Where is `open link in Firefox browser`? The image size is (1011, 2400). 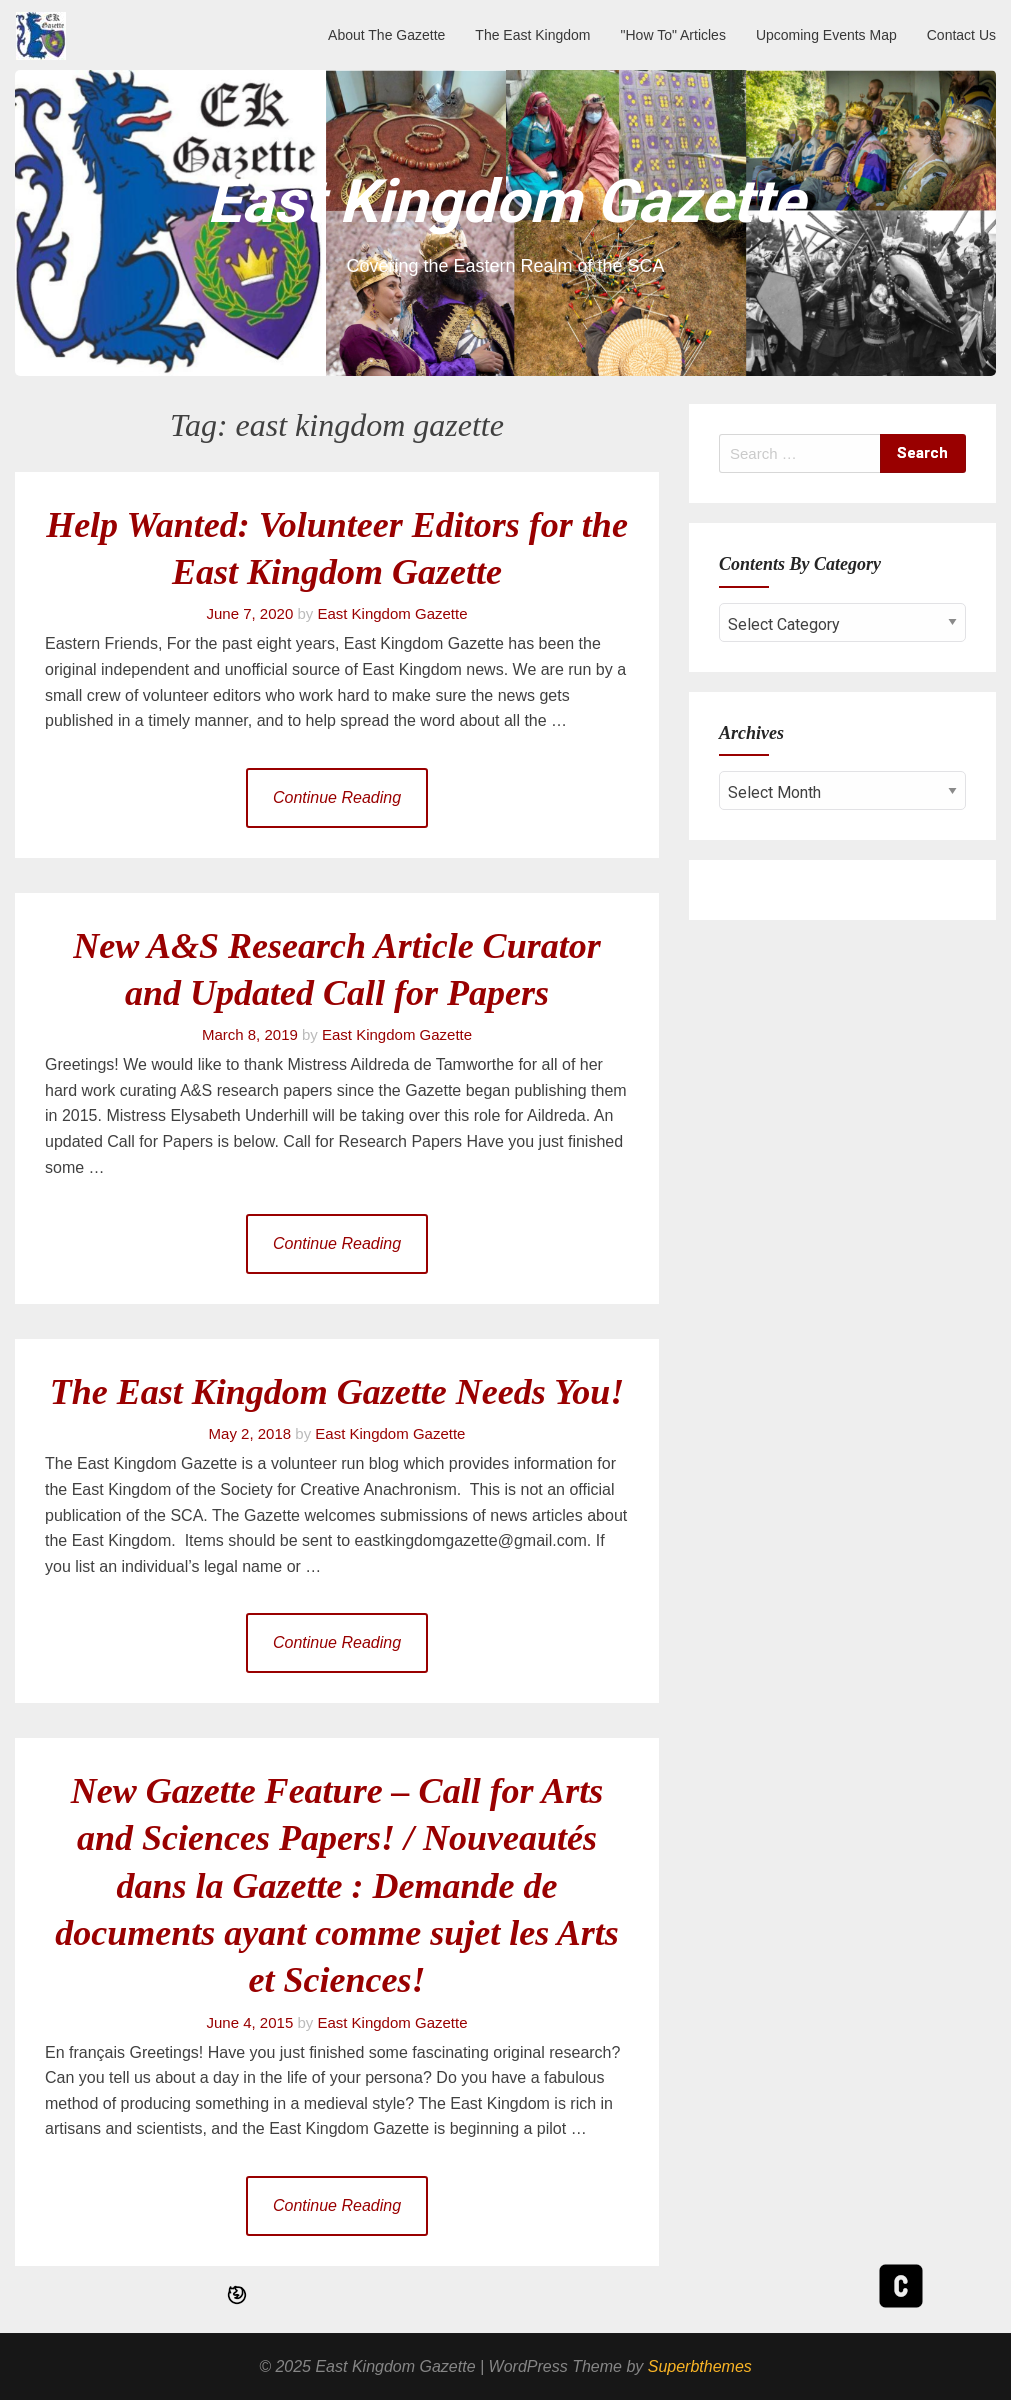 open link in Firefox browser is located at coordinates (237, 2295).